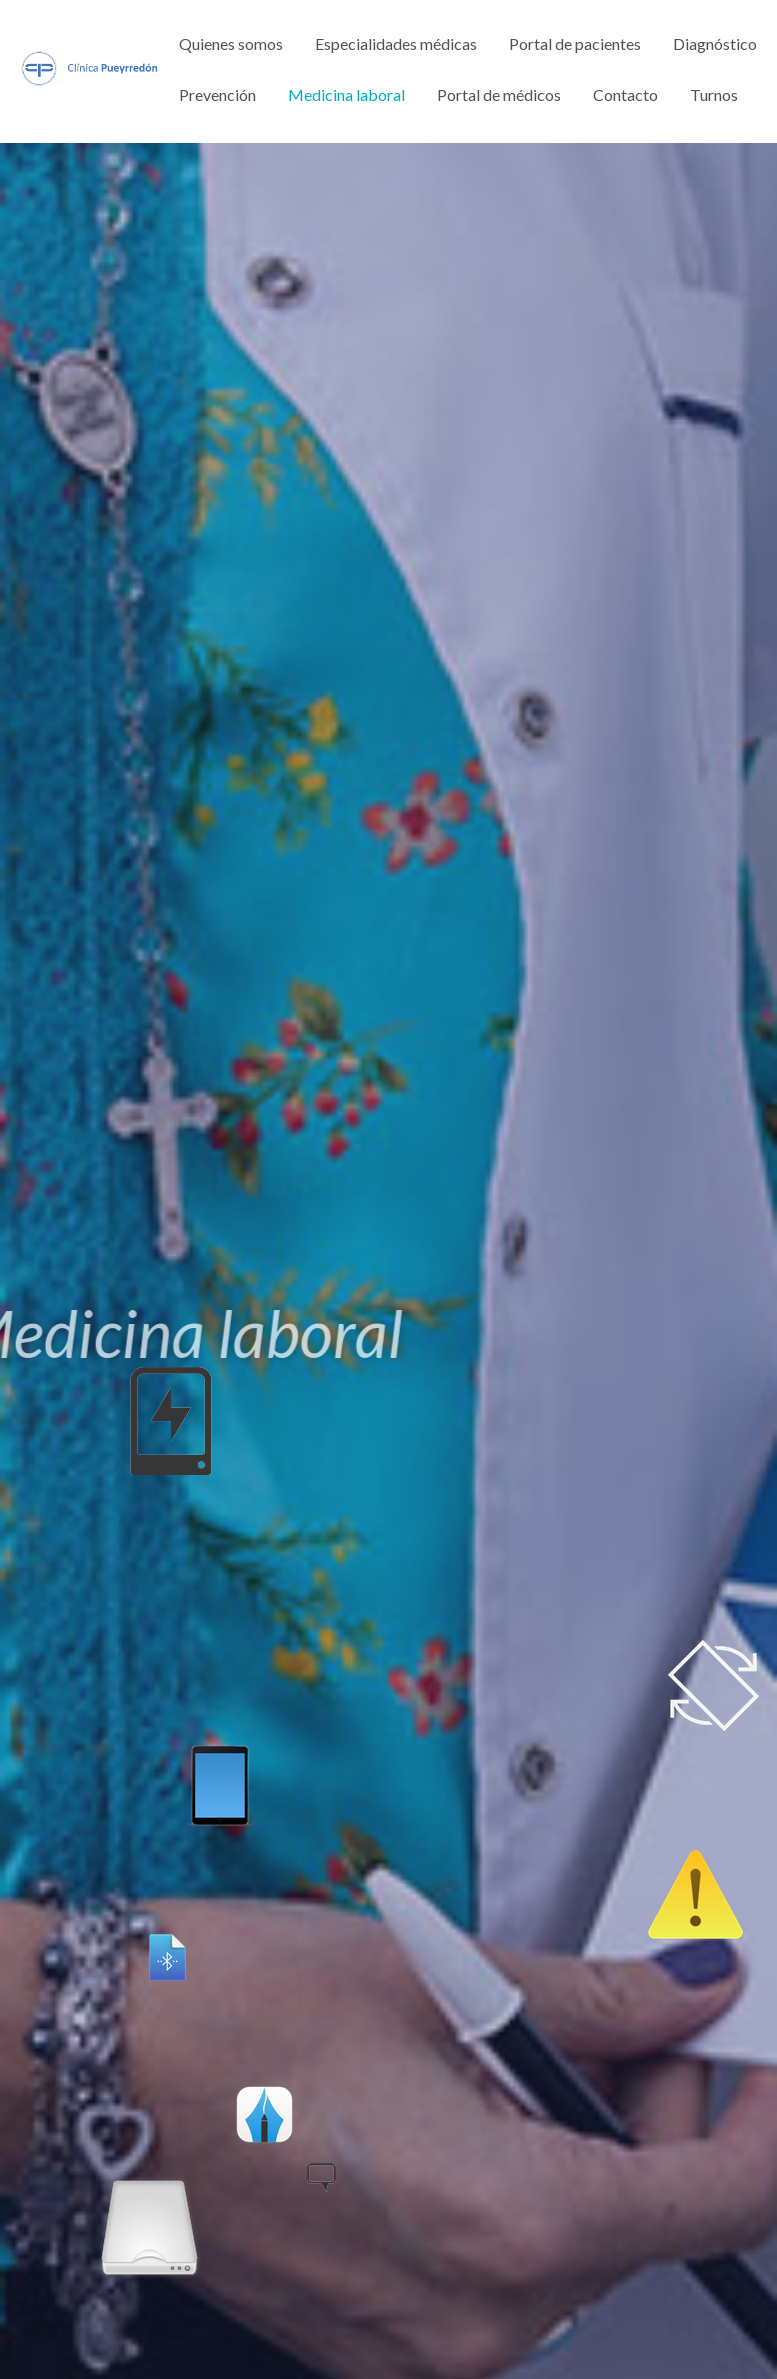 The image size is (777, 2379). Describe the element at coordinates (149, 2228) in the screenshot. I see `access scanner device settings` at that location.